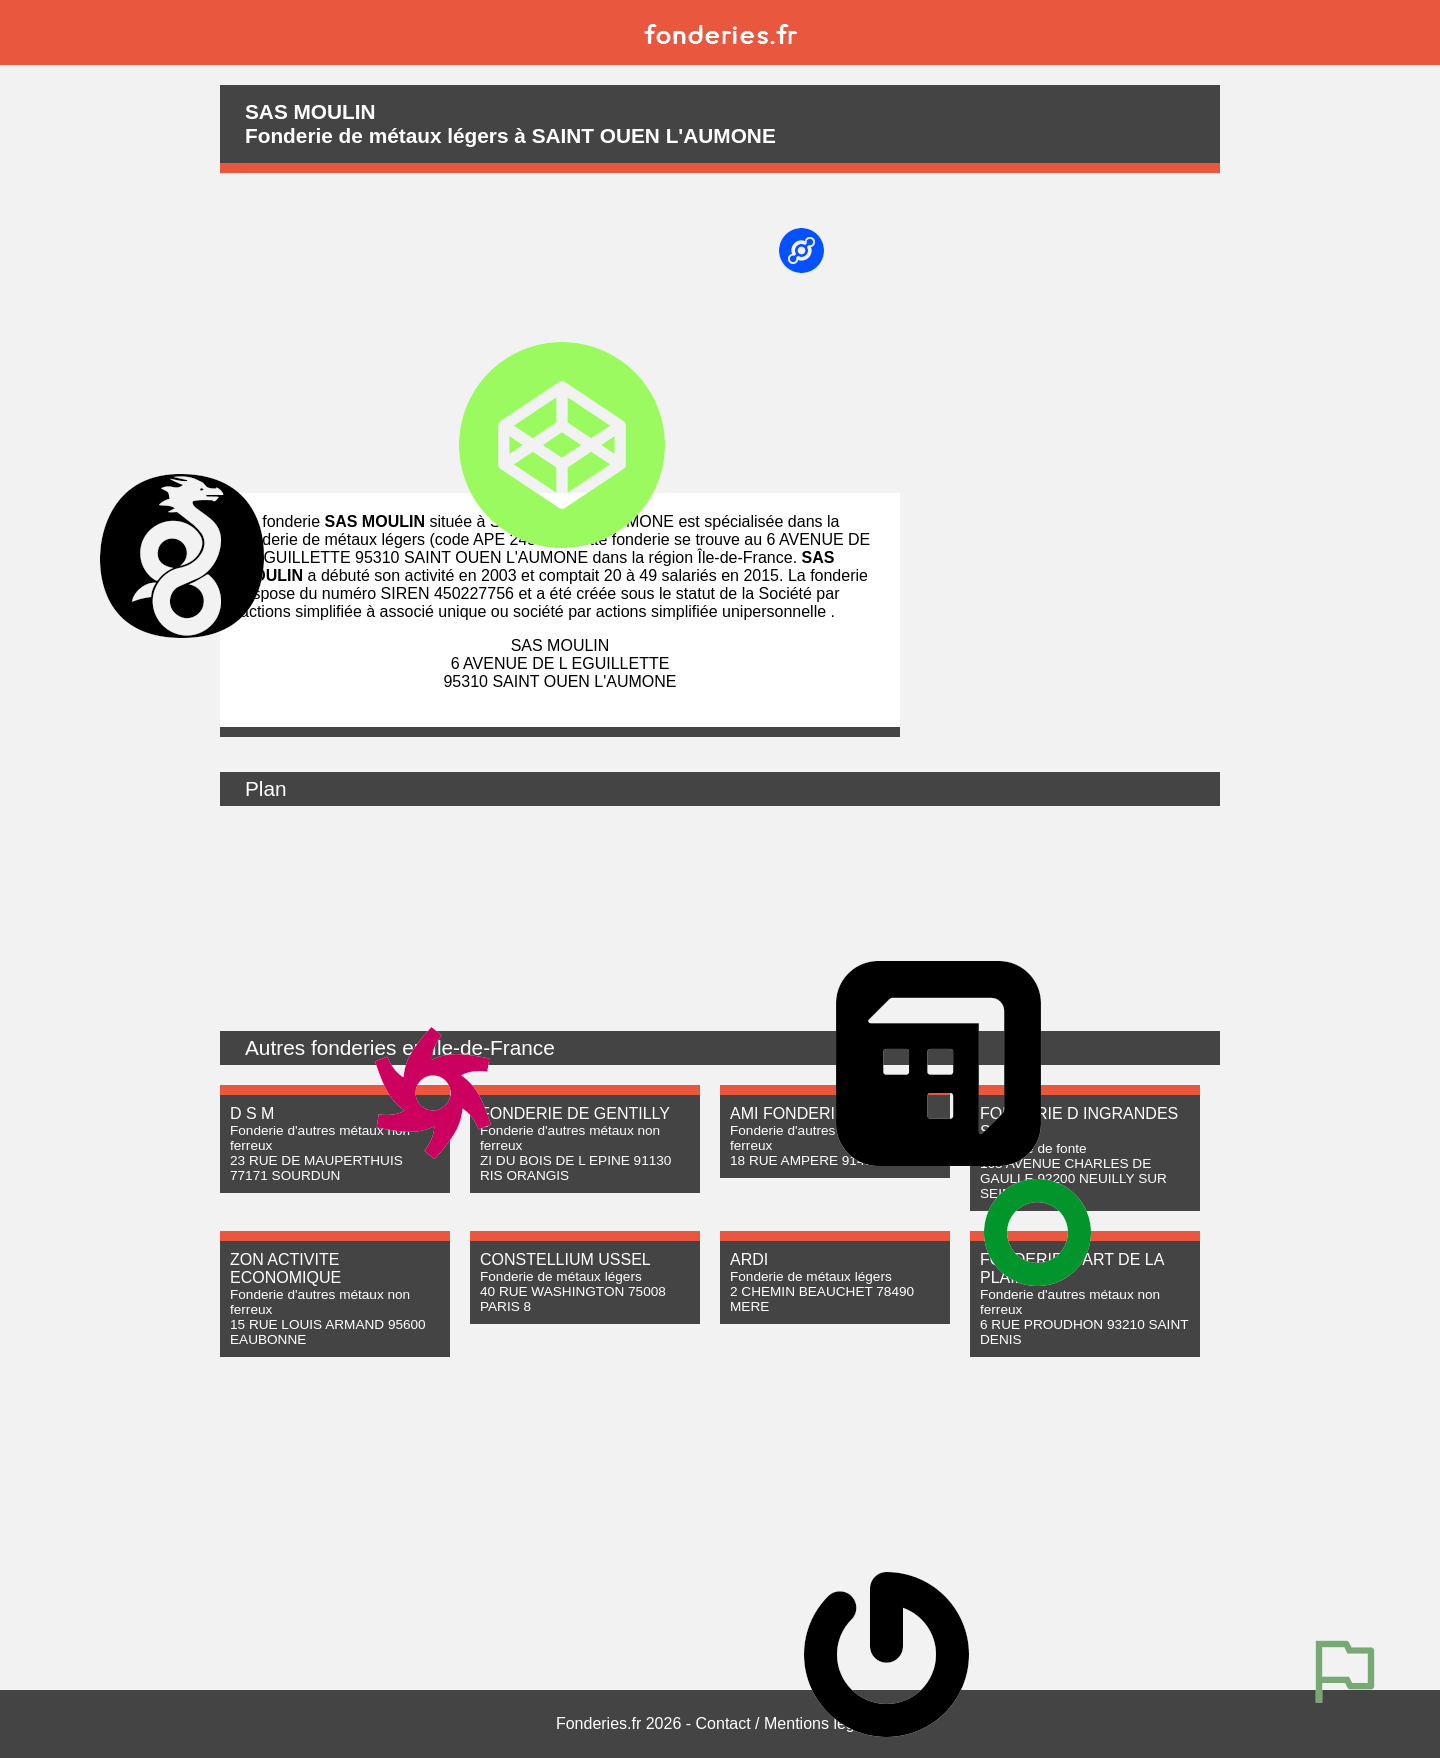 Image resolution: width=1440 pixels, height=1758 pixels. What do you see at coordinates (433, 1093) in the screenshot?
I see `launch octane render application` at bounding box center [433, 1093].